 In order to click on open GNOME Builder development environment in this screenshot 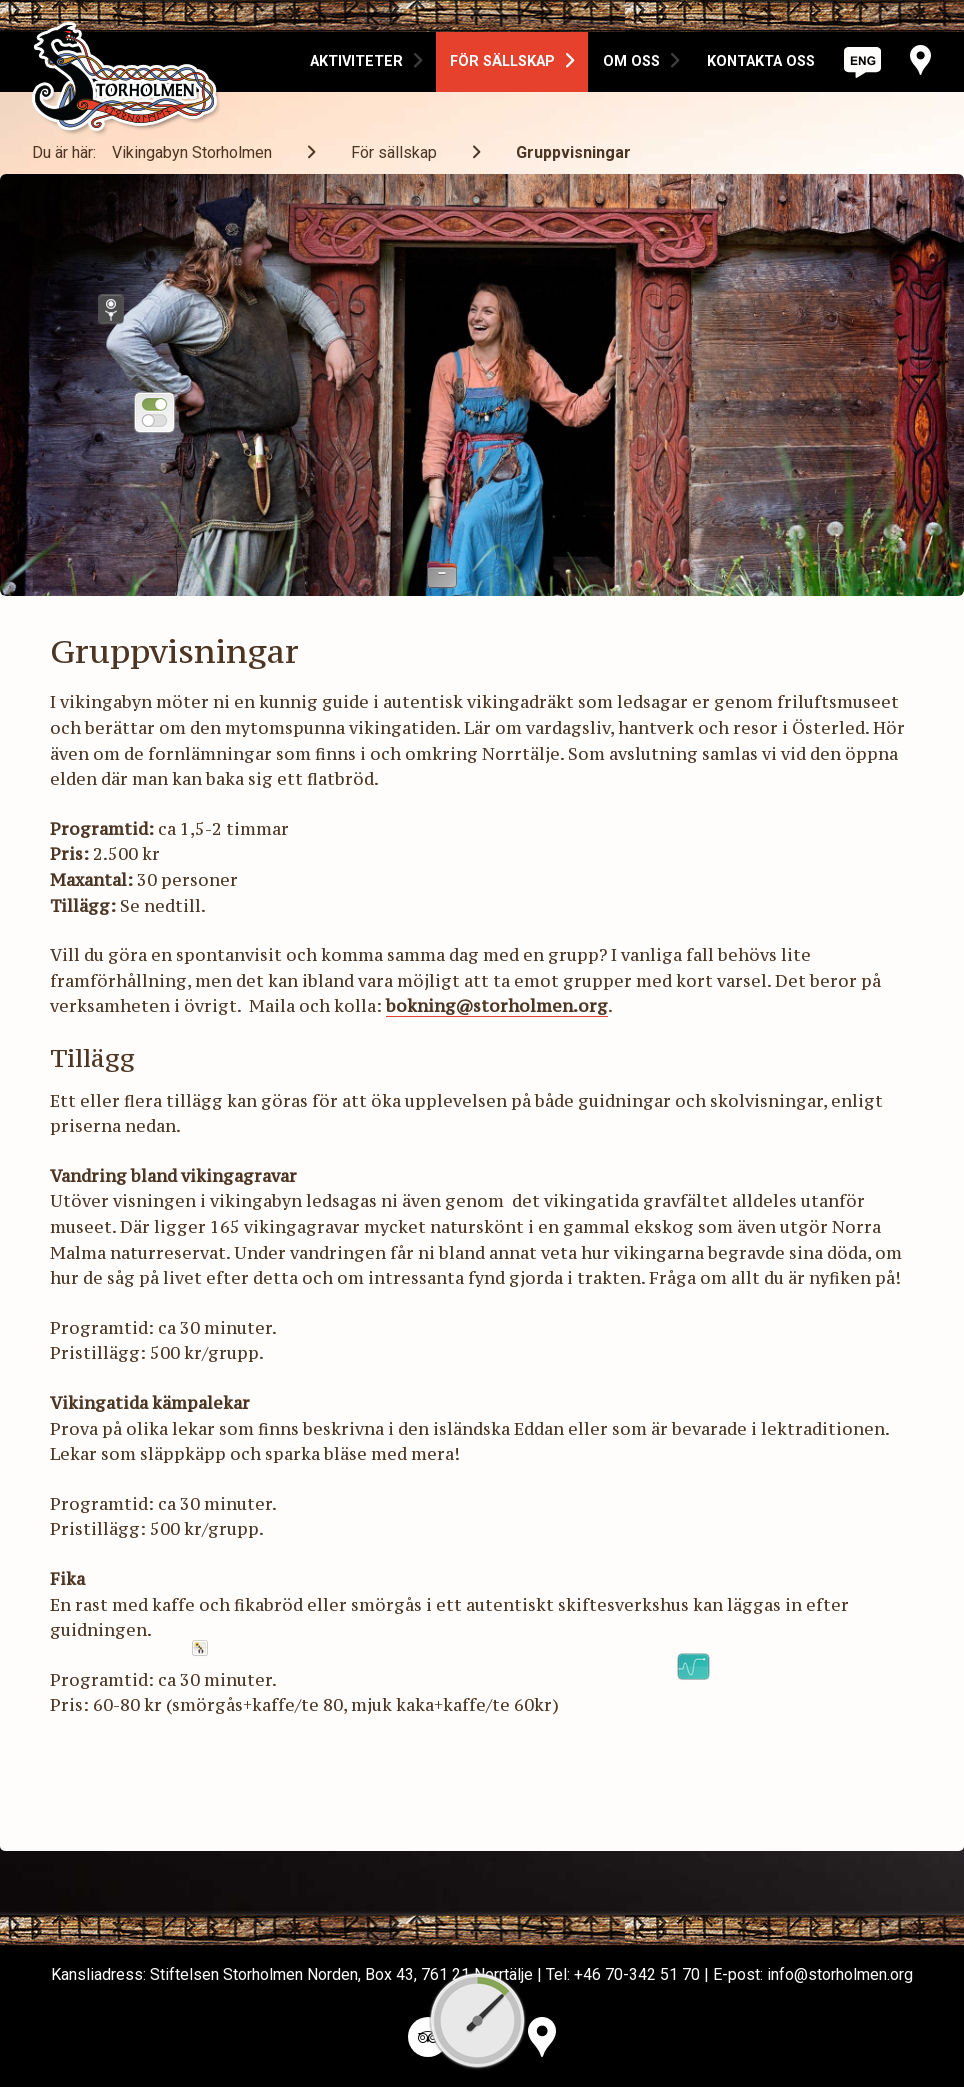, I will do `click(200, 1648)`.